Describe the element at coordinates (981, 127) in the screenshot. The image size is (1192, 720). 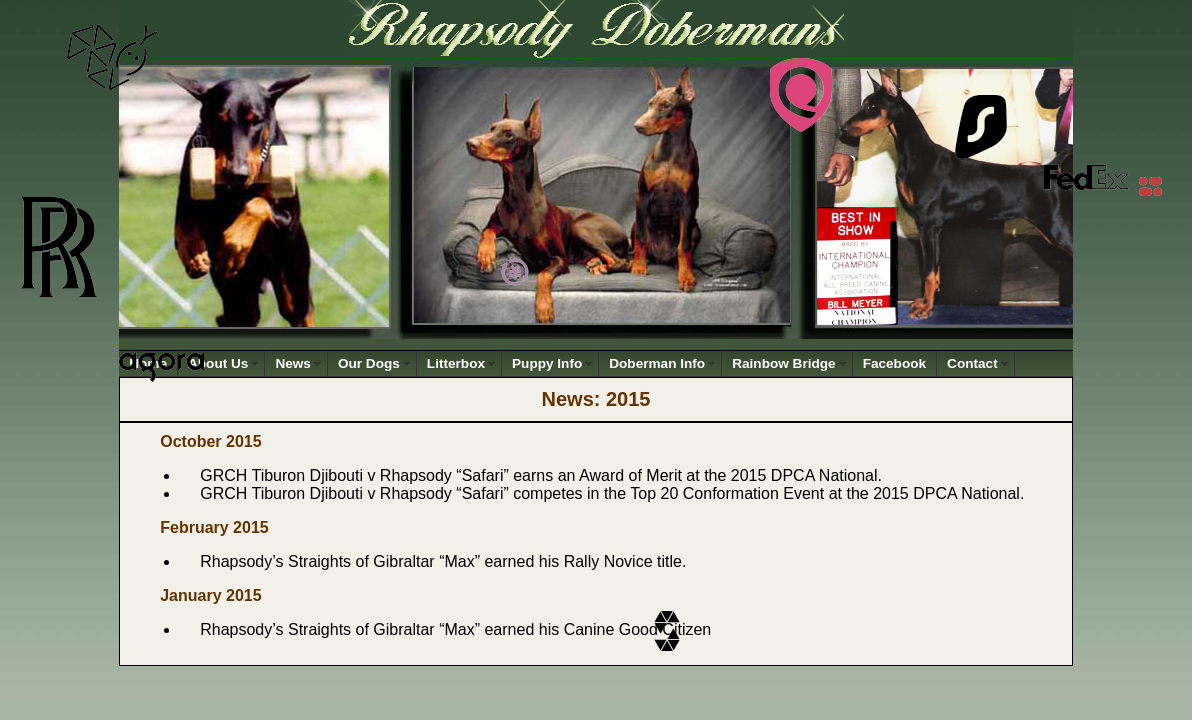
I see `open surfshark vpn app` at that location.